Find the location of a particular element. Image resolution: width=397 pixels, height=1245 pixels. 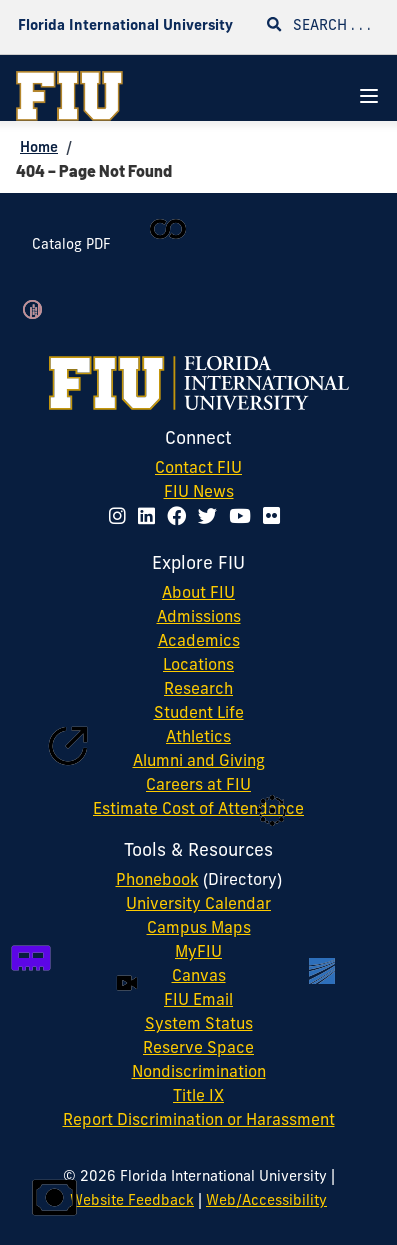

start a live video broadcast is located at coordinates (127, 983).